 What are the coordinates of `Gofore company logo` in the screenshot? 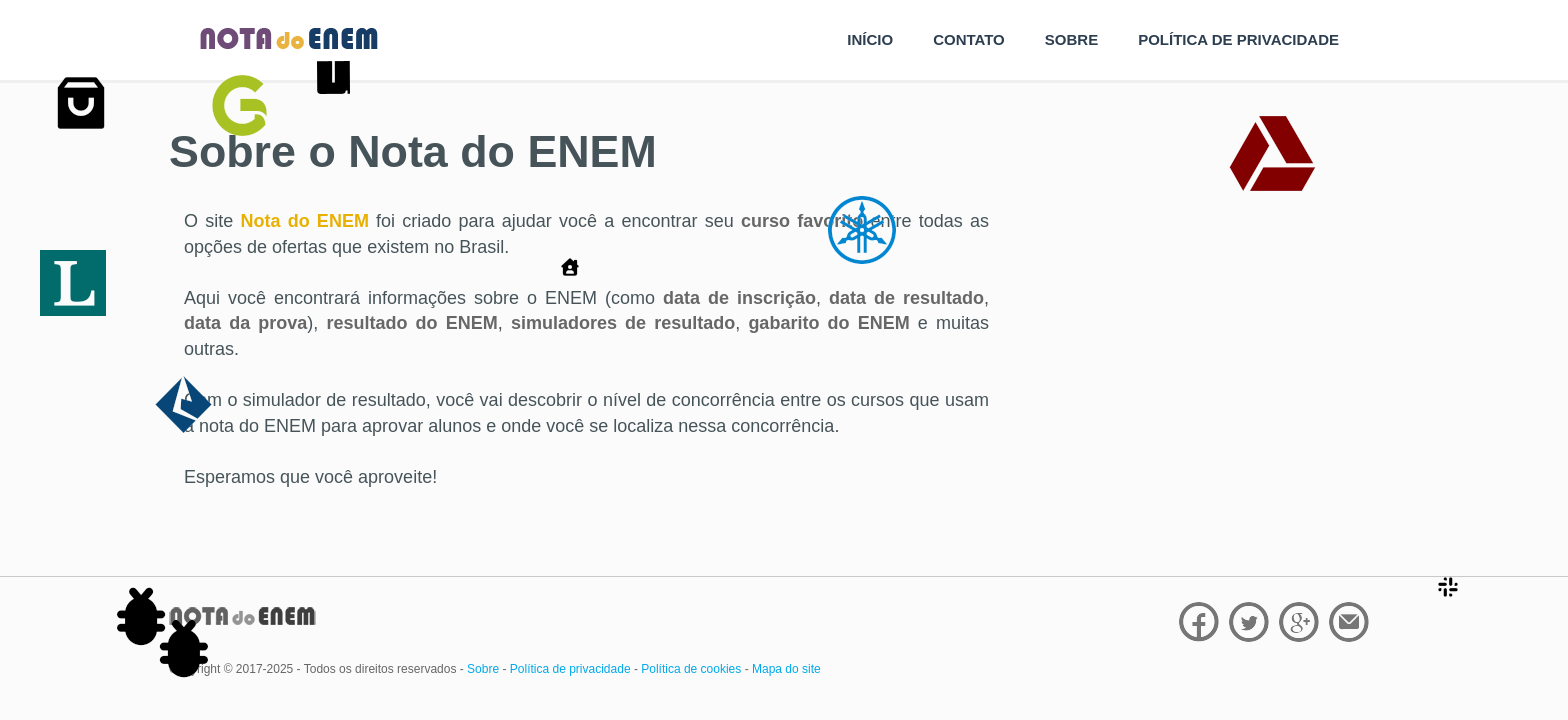 It's located at (239, 105).